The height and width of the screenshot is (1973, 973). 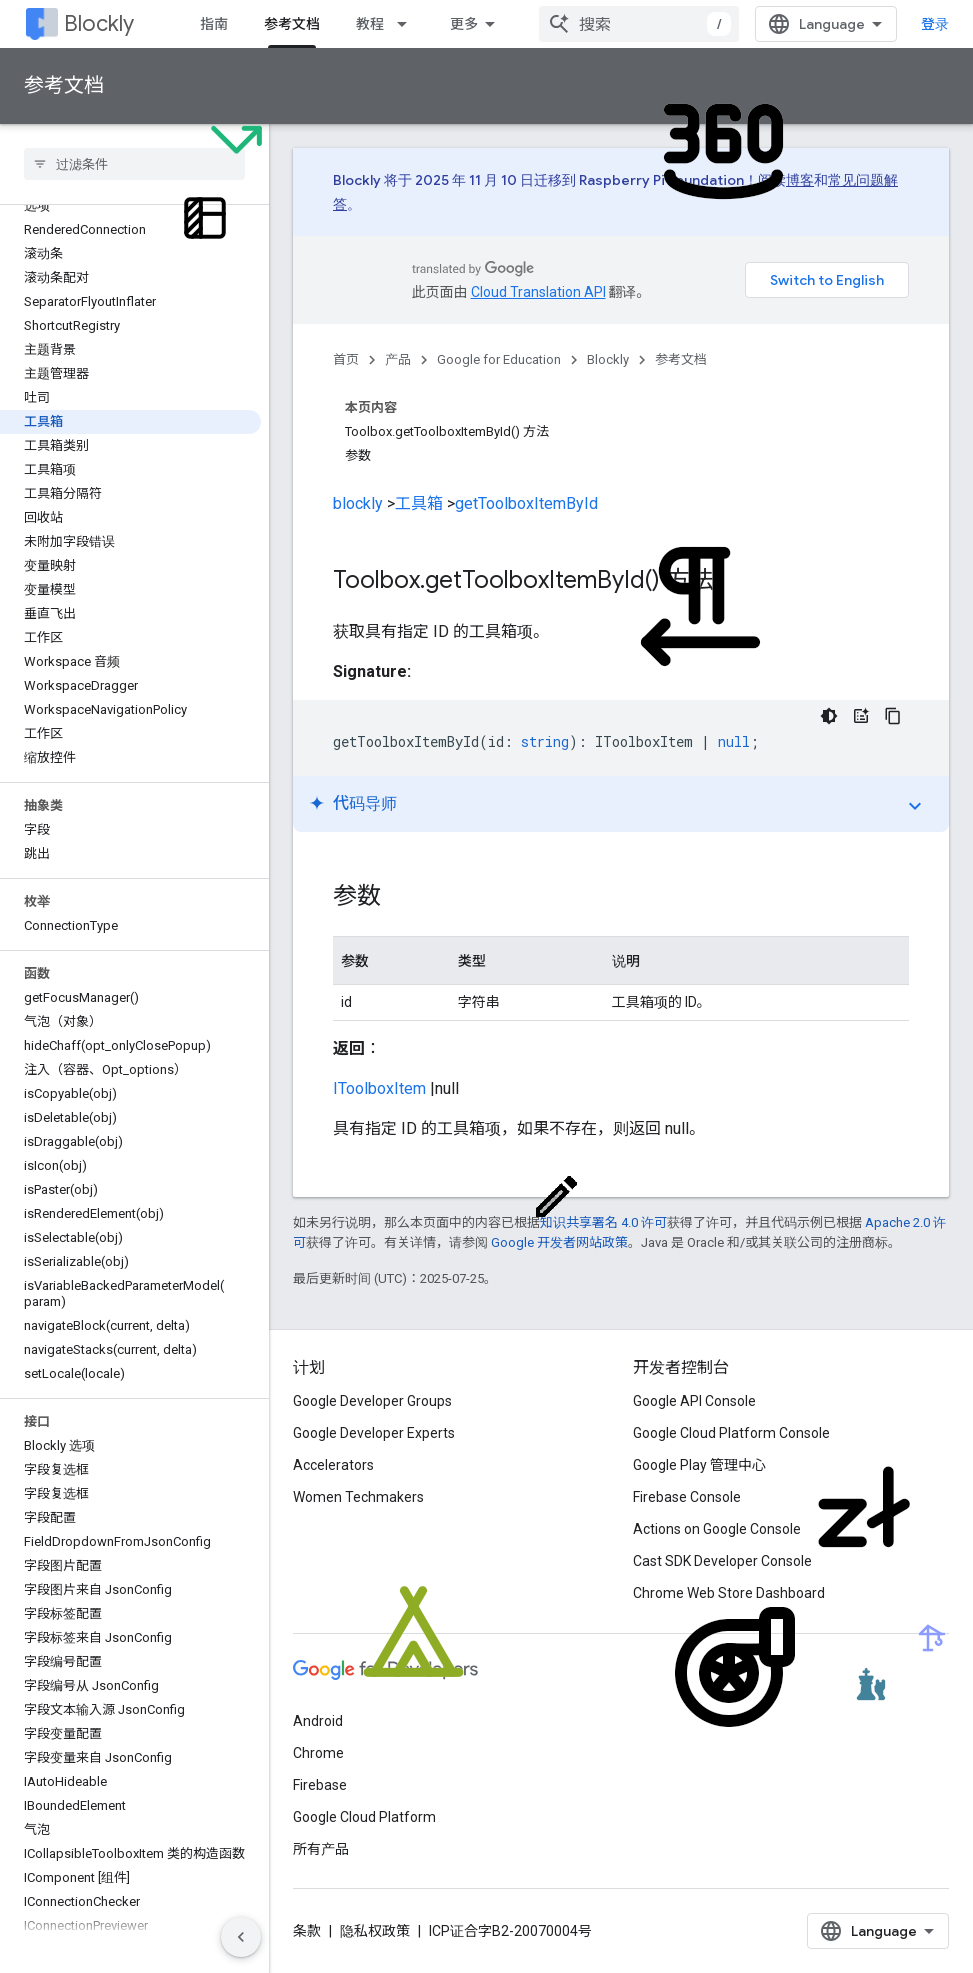 What do you see at coordinates (205, 218) in the screenshot?
I see `select or highlight a table column` at bounding box center [205, 218].